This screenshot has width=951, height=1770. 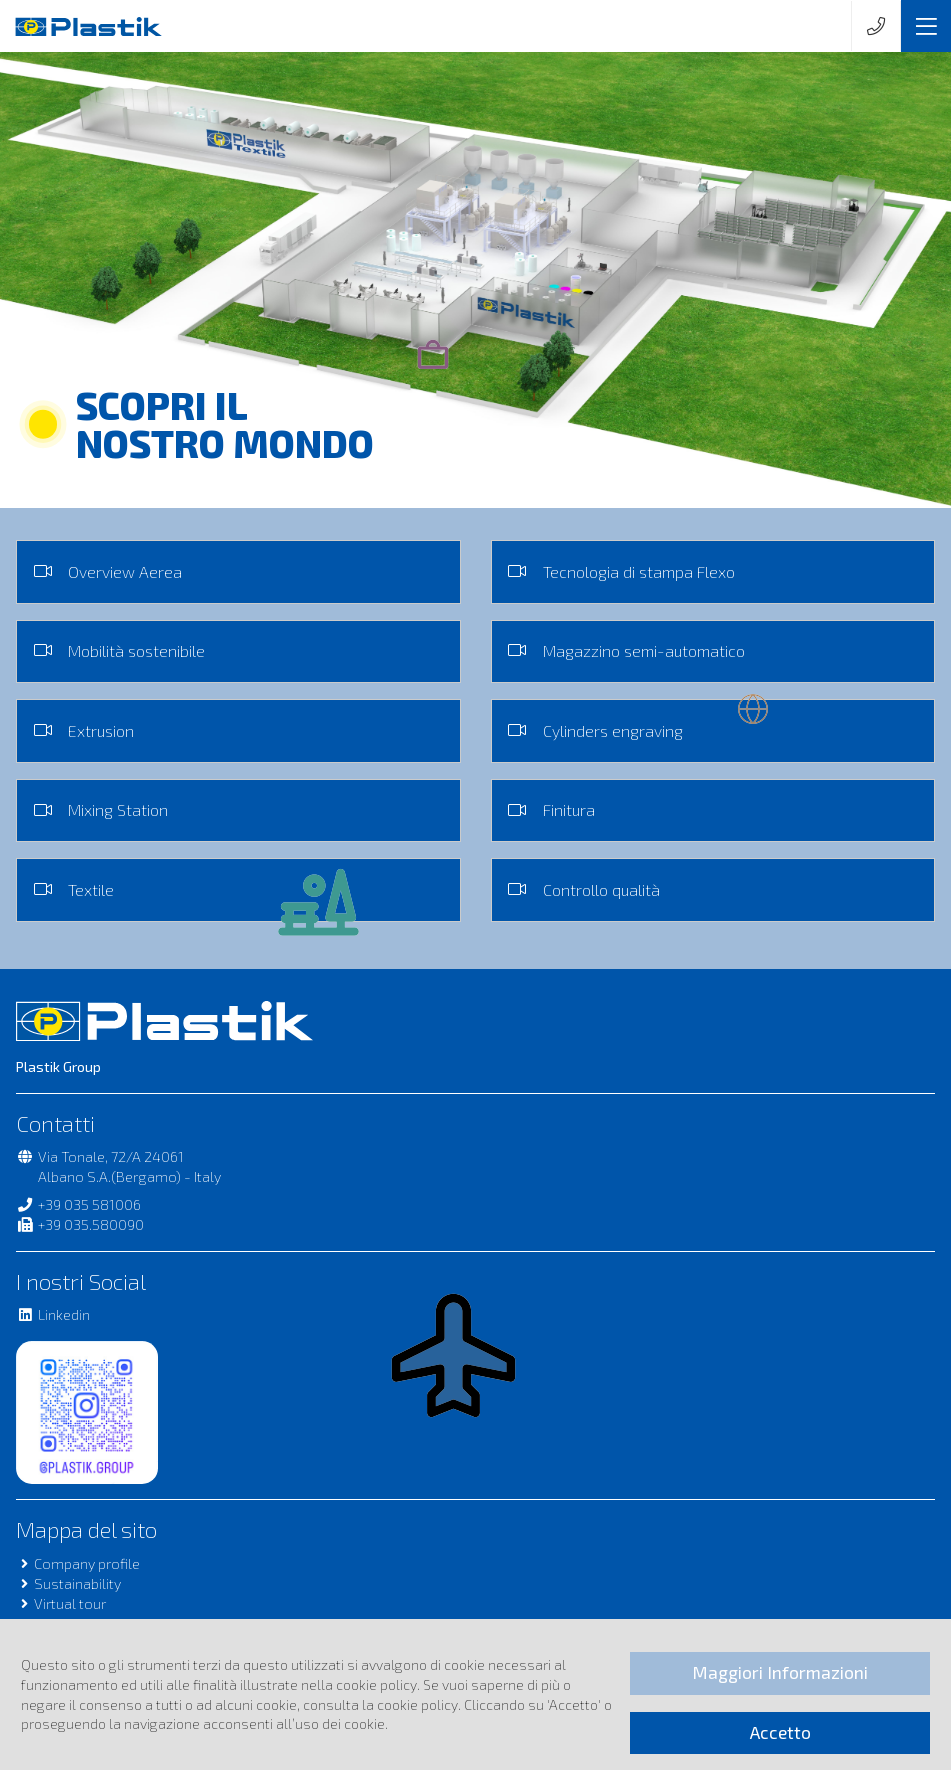 I want to click on view nearby parks or green spaces, so click(x=318, y=906).